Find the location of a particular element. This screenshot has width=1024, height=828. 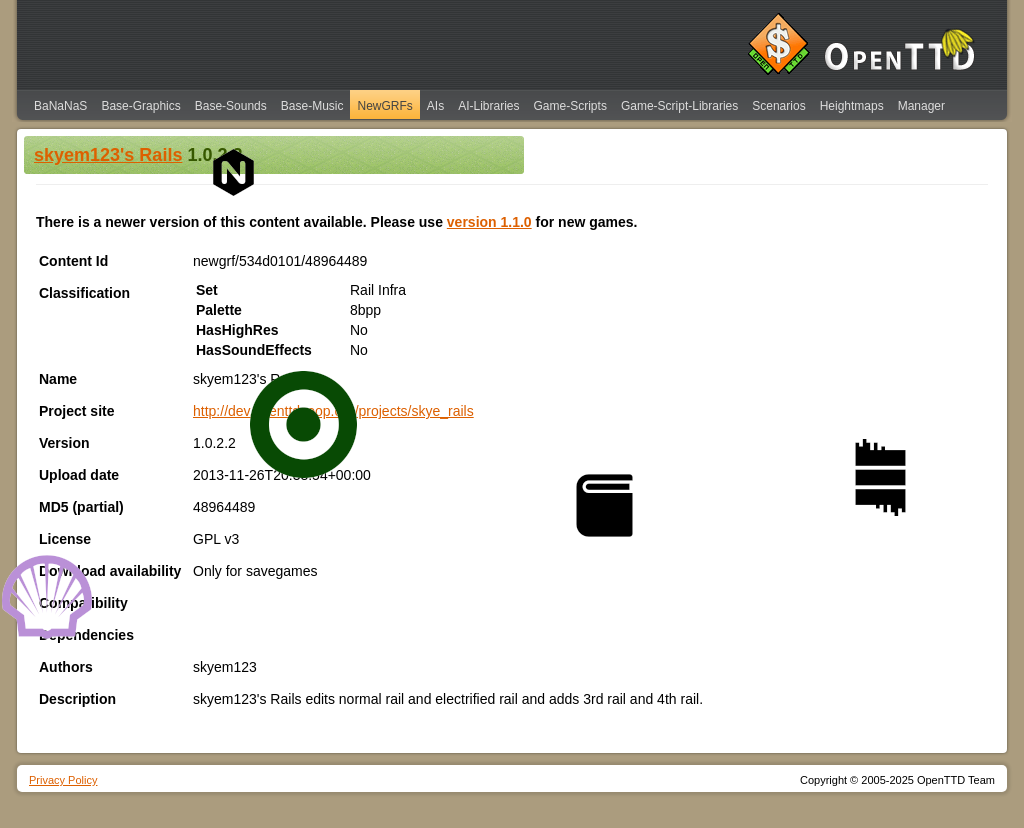

Target store logo is located at coordinates (303, 424).